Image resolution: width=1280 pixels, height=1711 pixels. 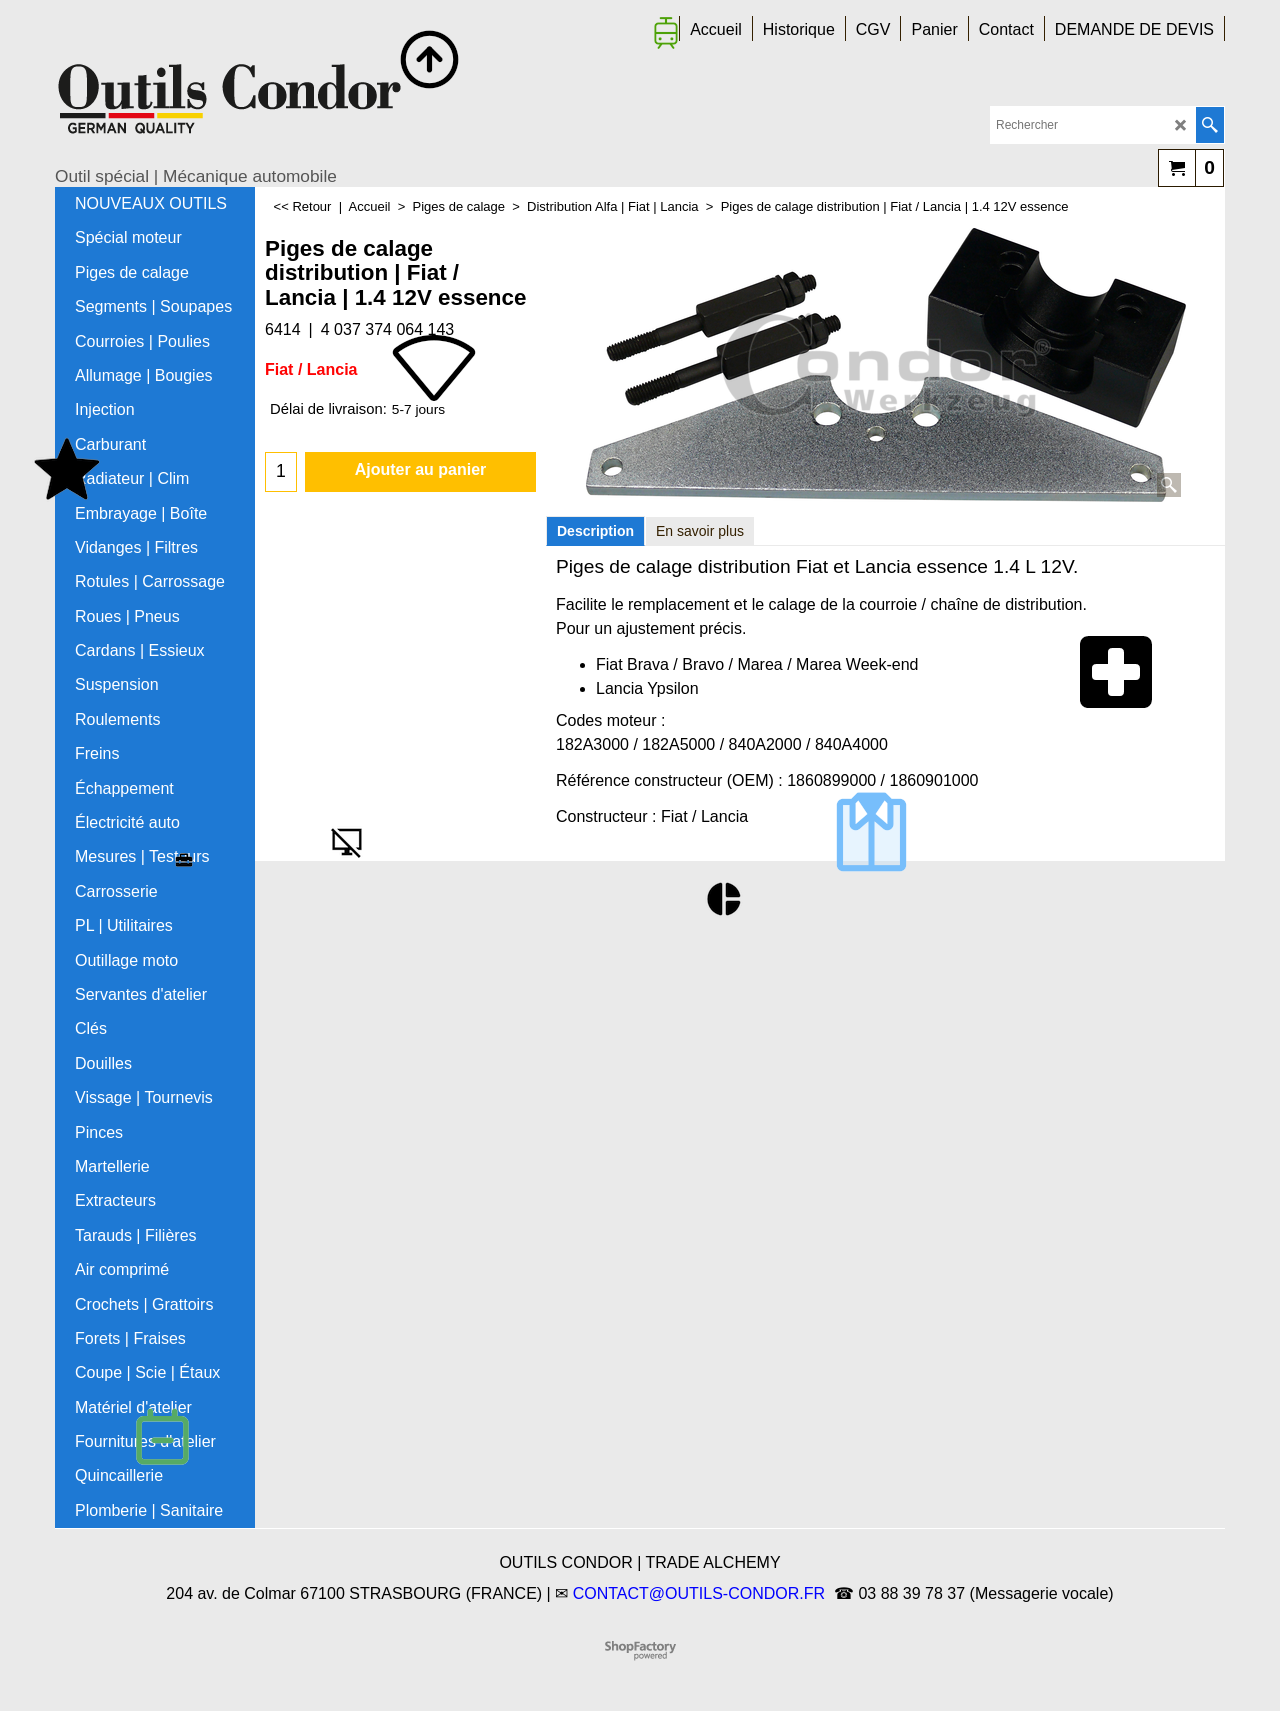 I want to click on no wifi signal available, so click(x=434, y=368).